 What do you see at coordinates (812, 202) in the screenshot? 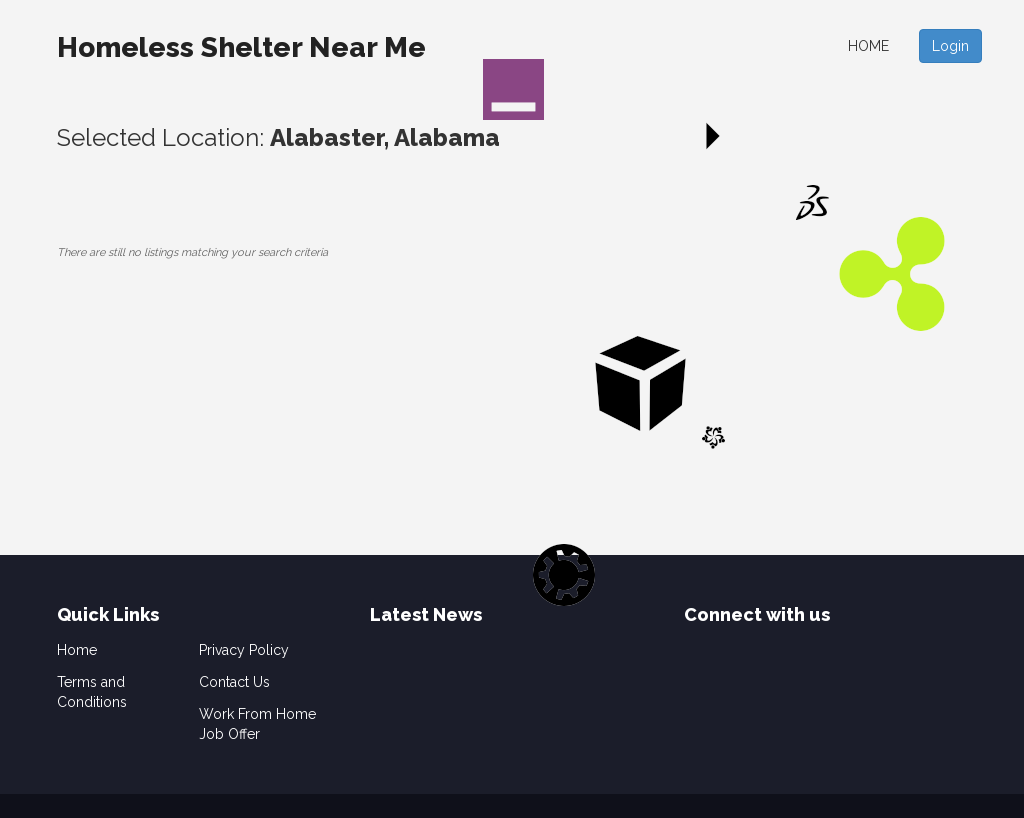
I see `dassault systèmes company logo` at bounding box center [812, 202].